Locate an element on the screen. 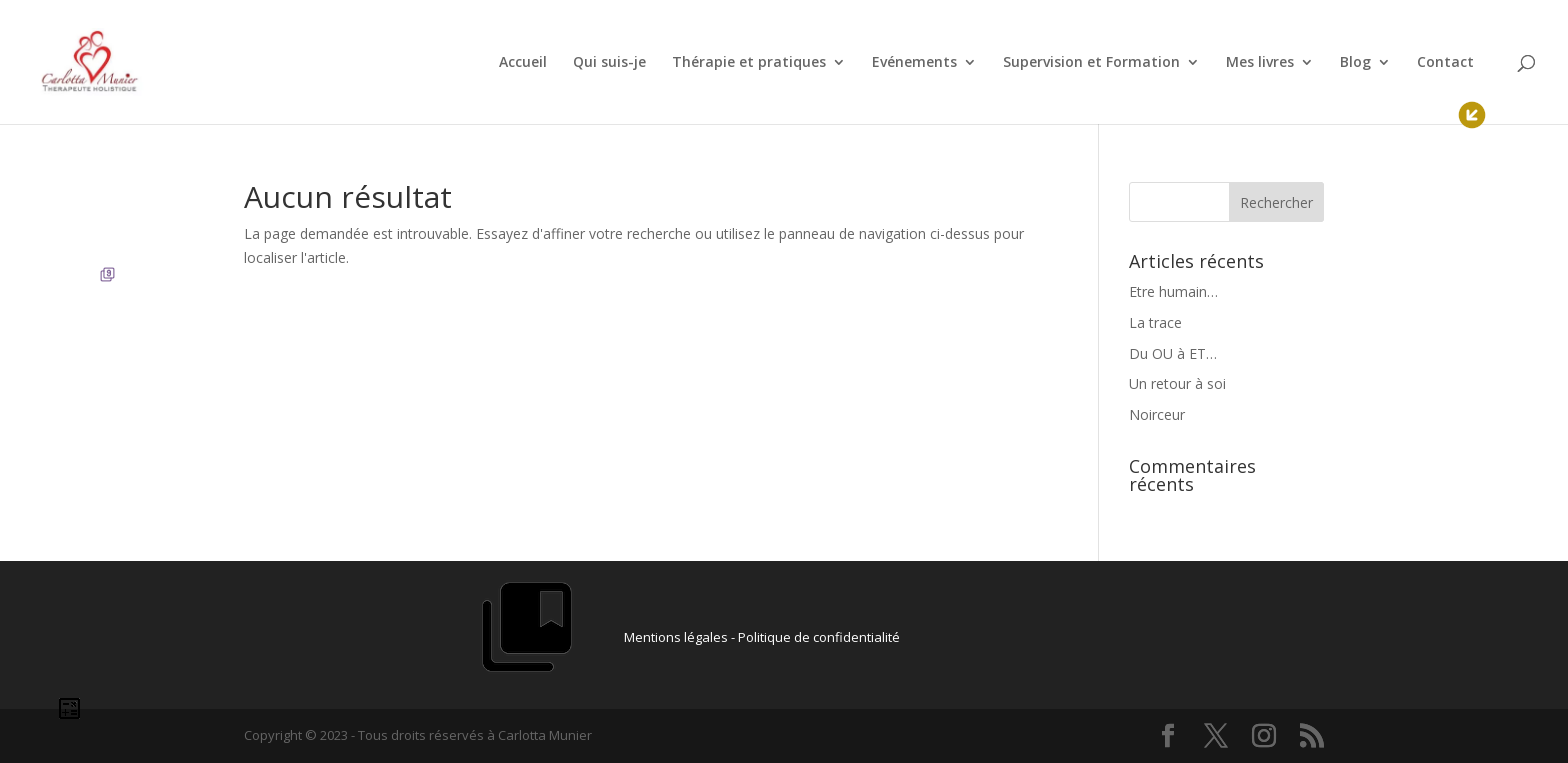  access your bookmarked collections is located at coordinates (527, 627).